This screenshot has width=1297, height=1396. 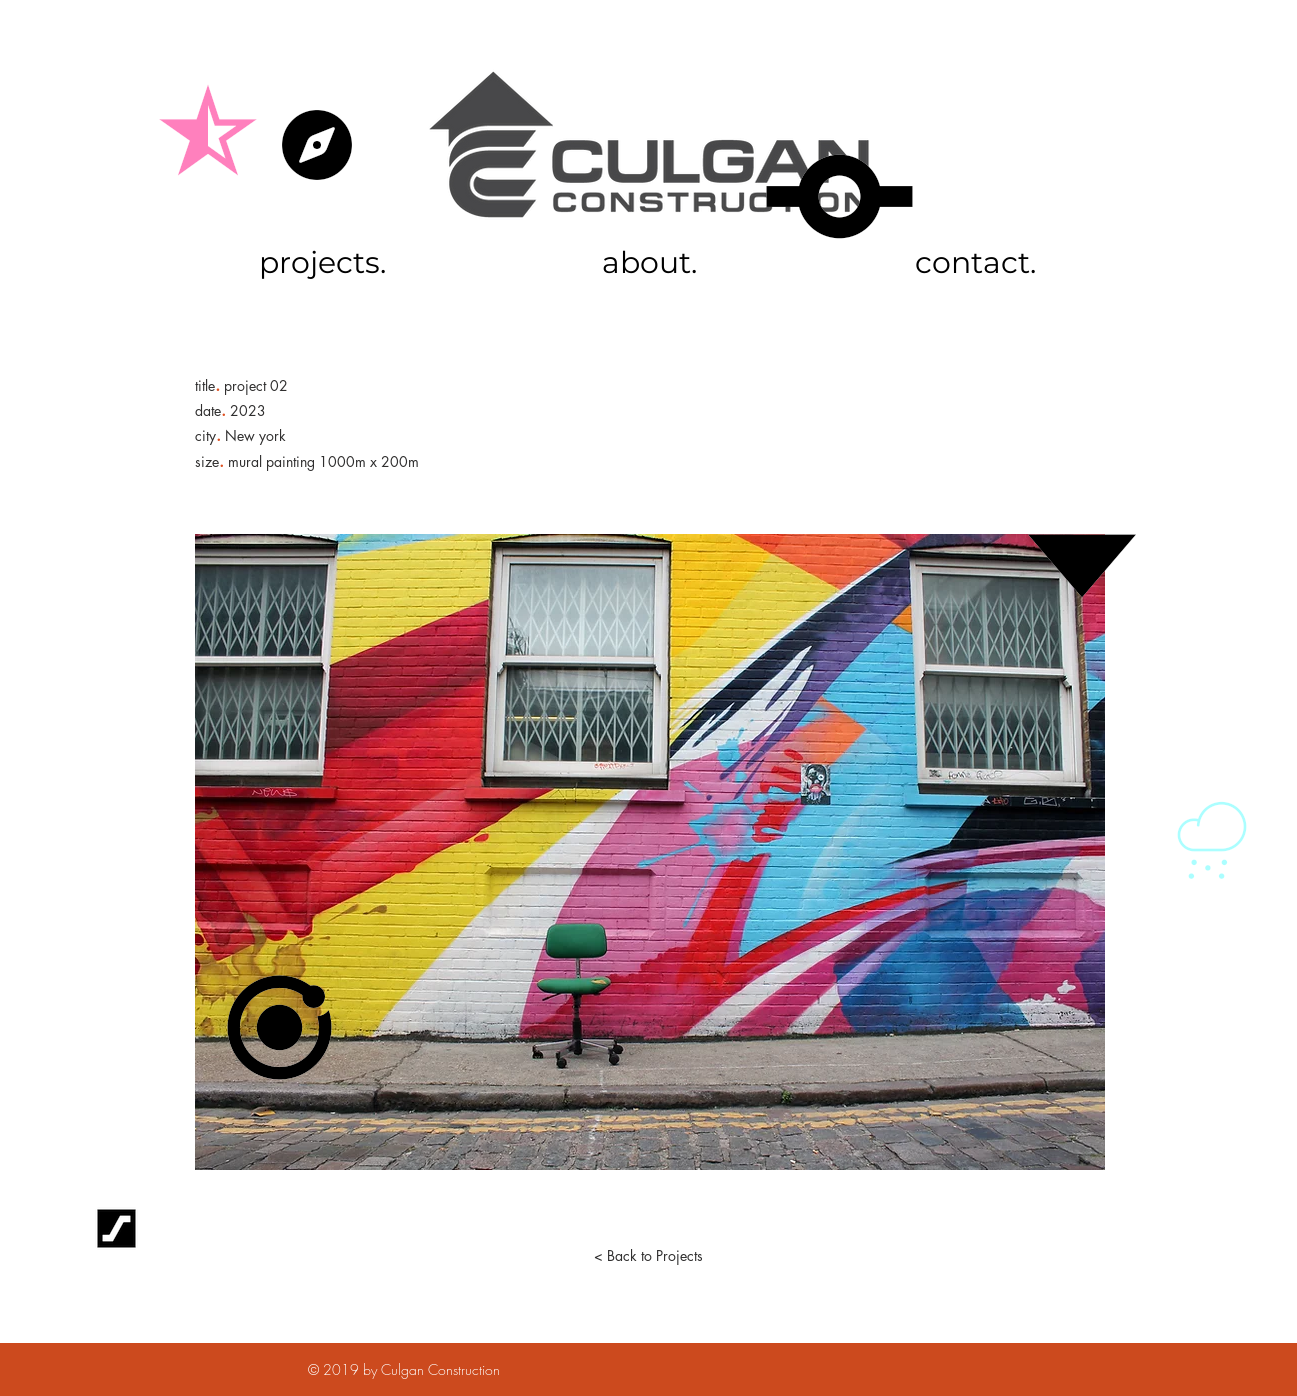 What do you see at coordinates (1082, 566) in the screenshot?
I see `expand a dropdown menu` at bounding box center [1082, 566].